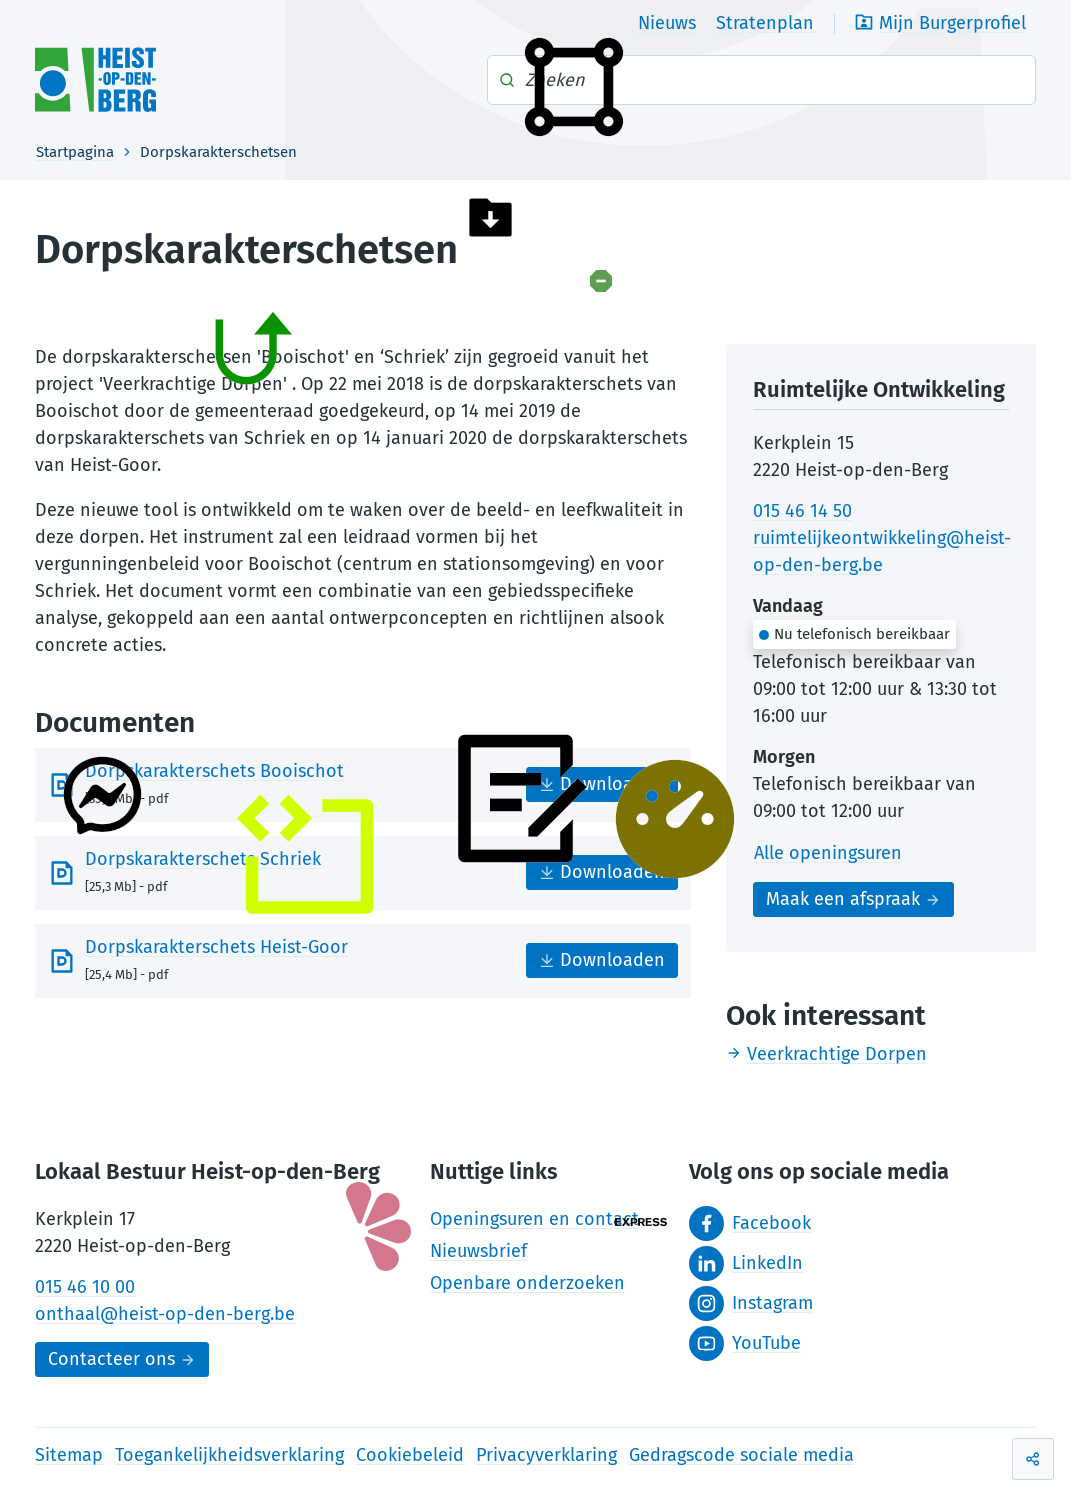 The width and height of the screenshot is (1071, 1497). I want to click on insert a code block into the editor, so click(309, 856).